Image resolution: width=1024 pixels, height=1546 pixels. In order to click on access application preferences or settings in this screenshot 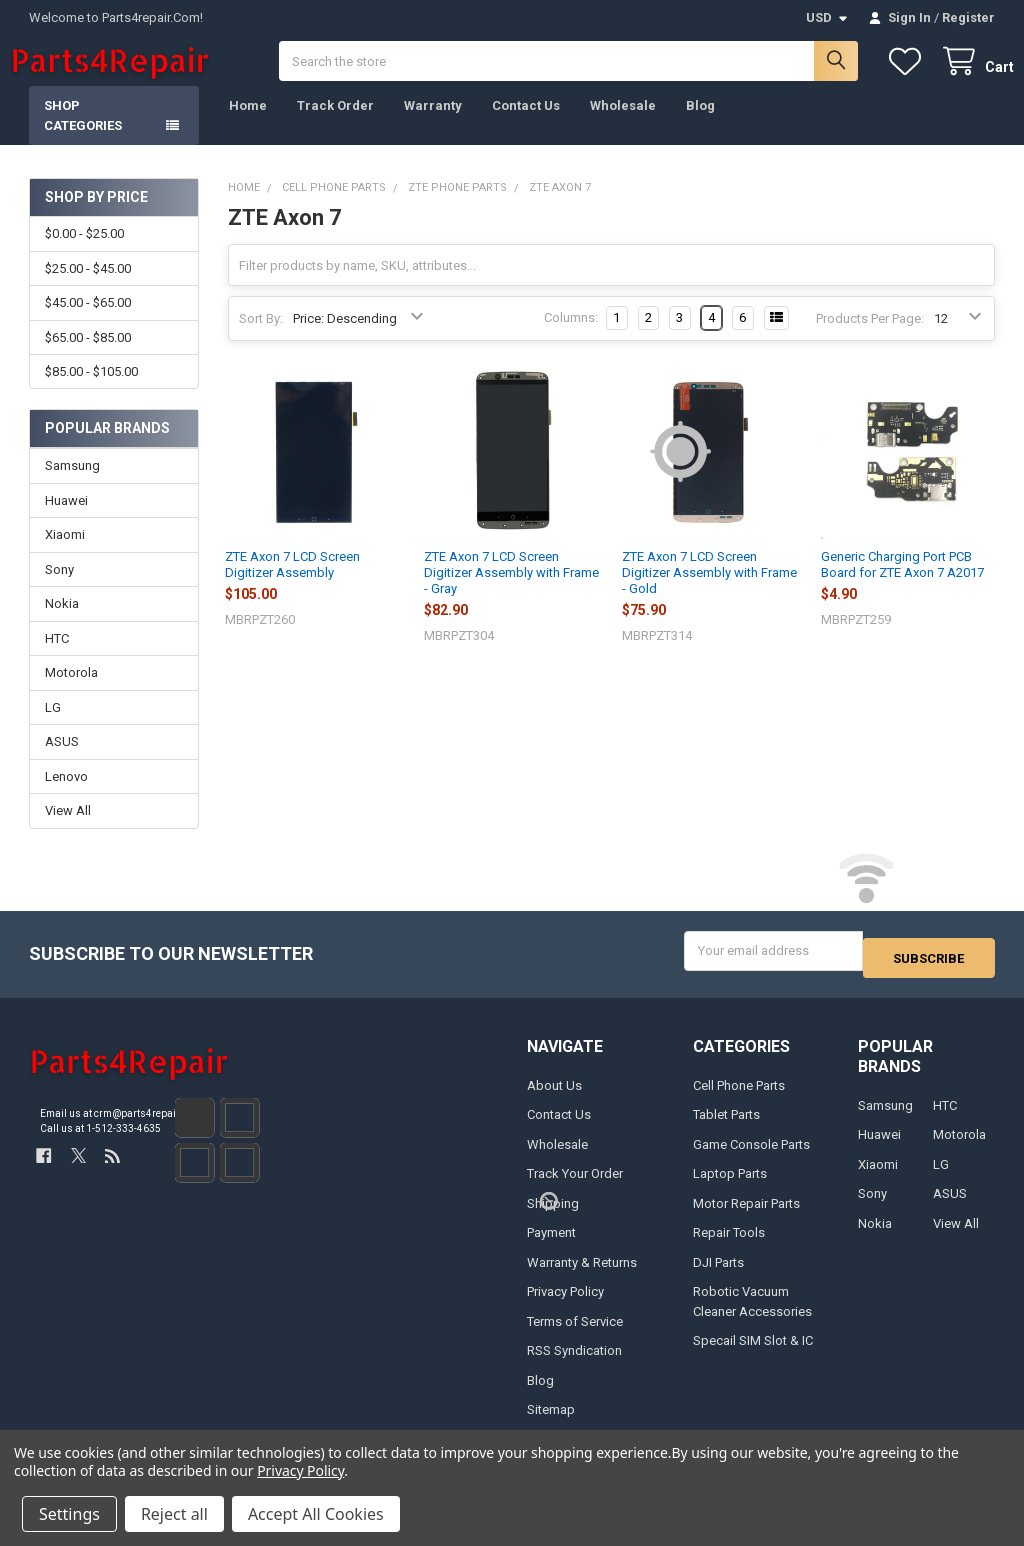, I will do `click(220, 1143)`.